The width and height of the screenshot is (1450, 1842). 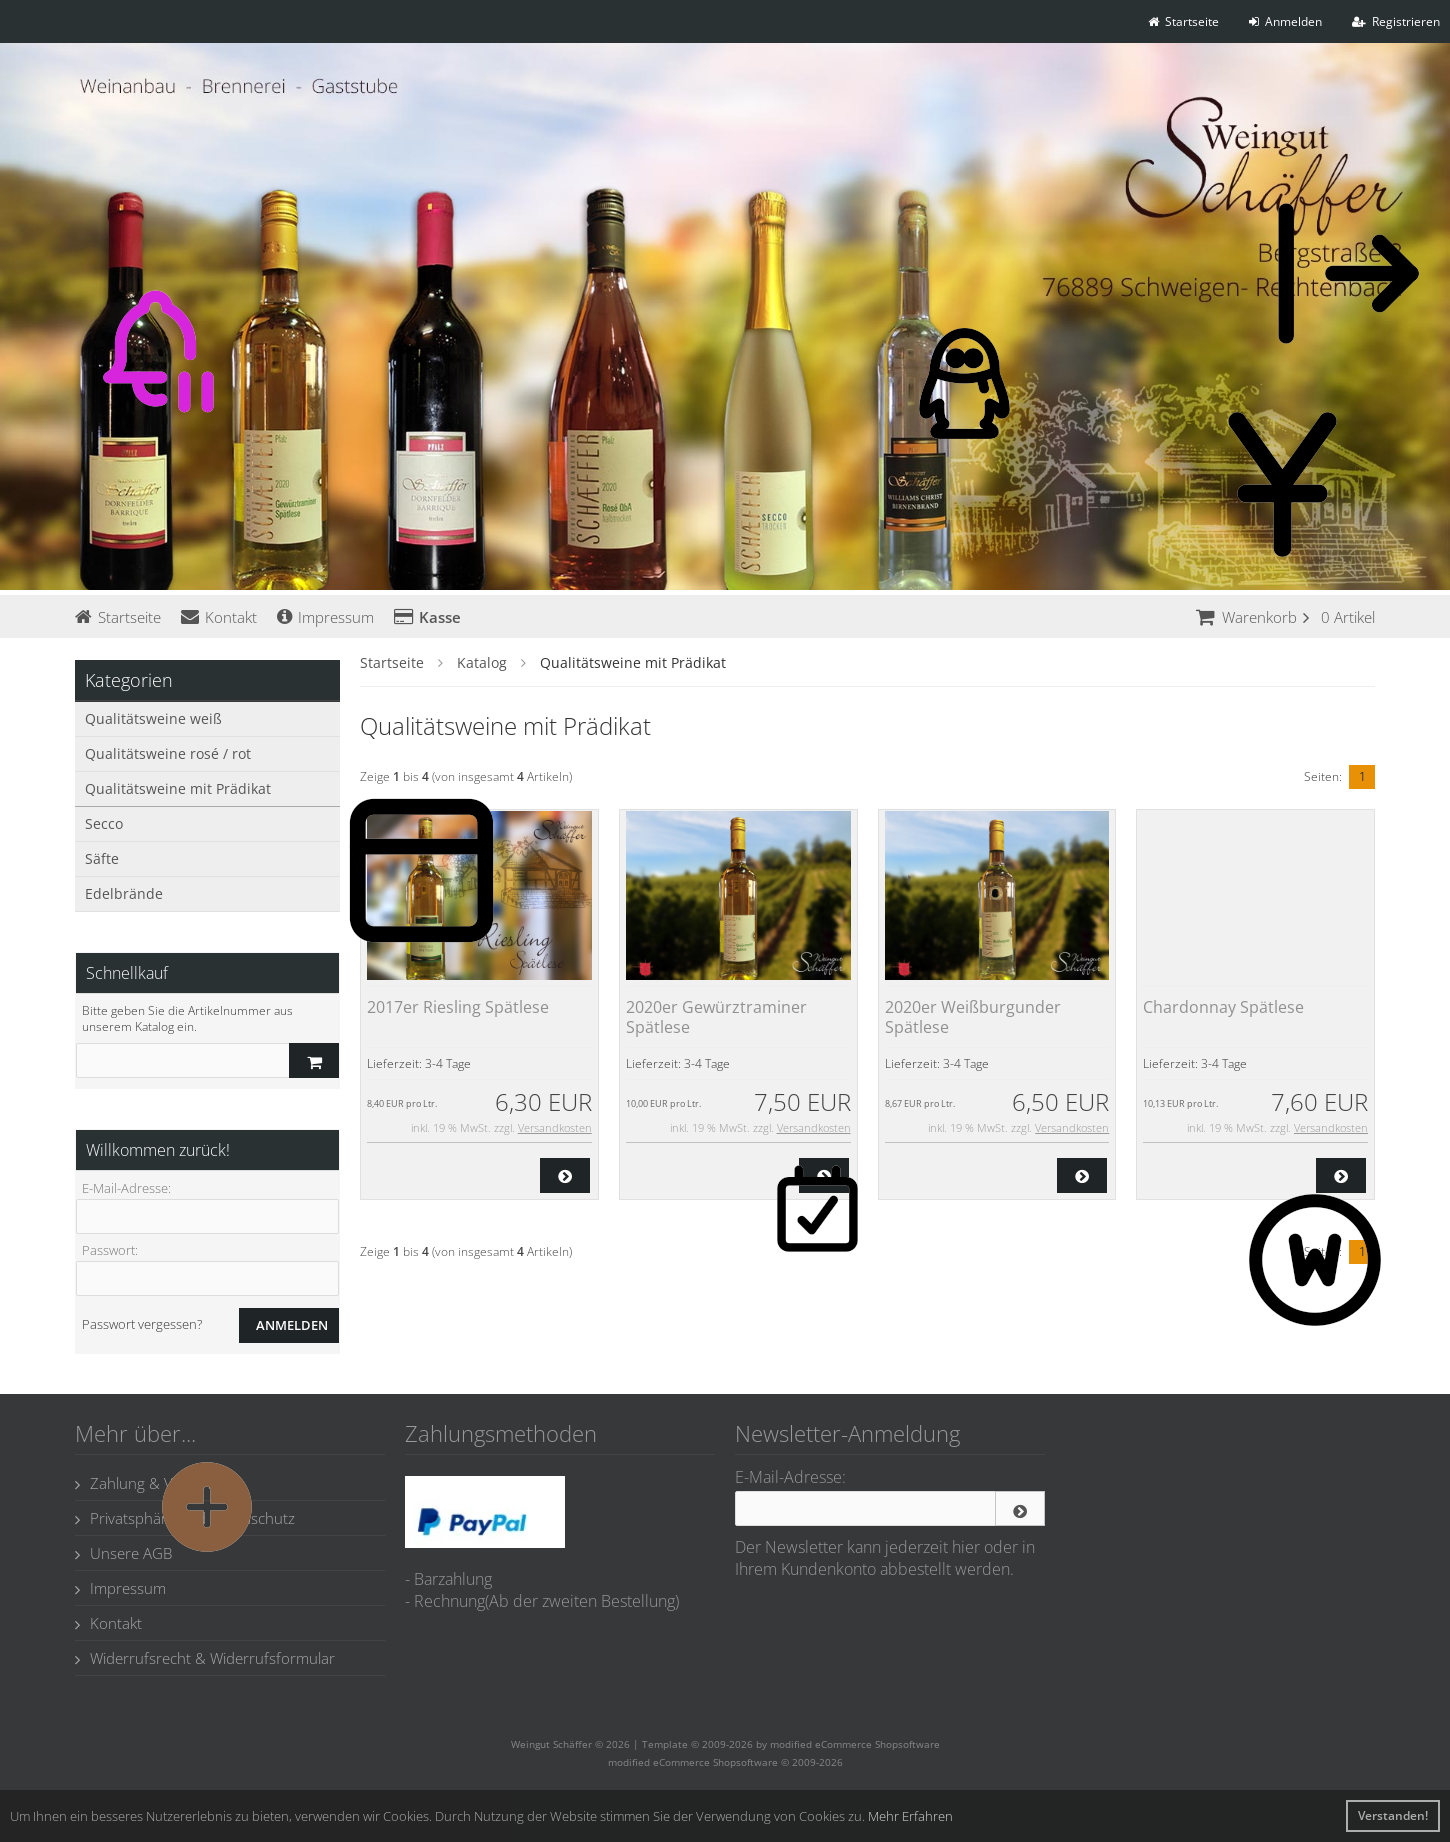 I want to click on expand sidebar or panel, so click(x=1348, y=273).